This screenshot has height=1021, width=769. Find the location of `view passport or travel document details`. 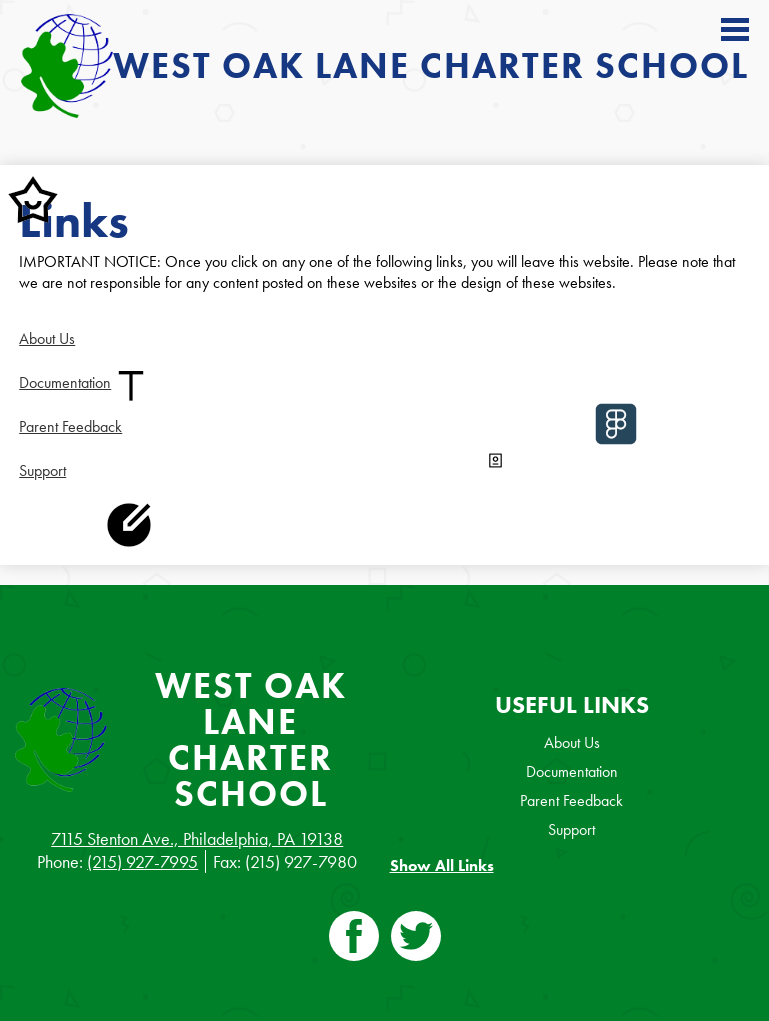

view passport or travel document details is located at coordinates (495, 460).